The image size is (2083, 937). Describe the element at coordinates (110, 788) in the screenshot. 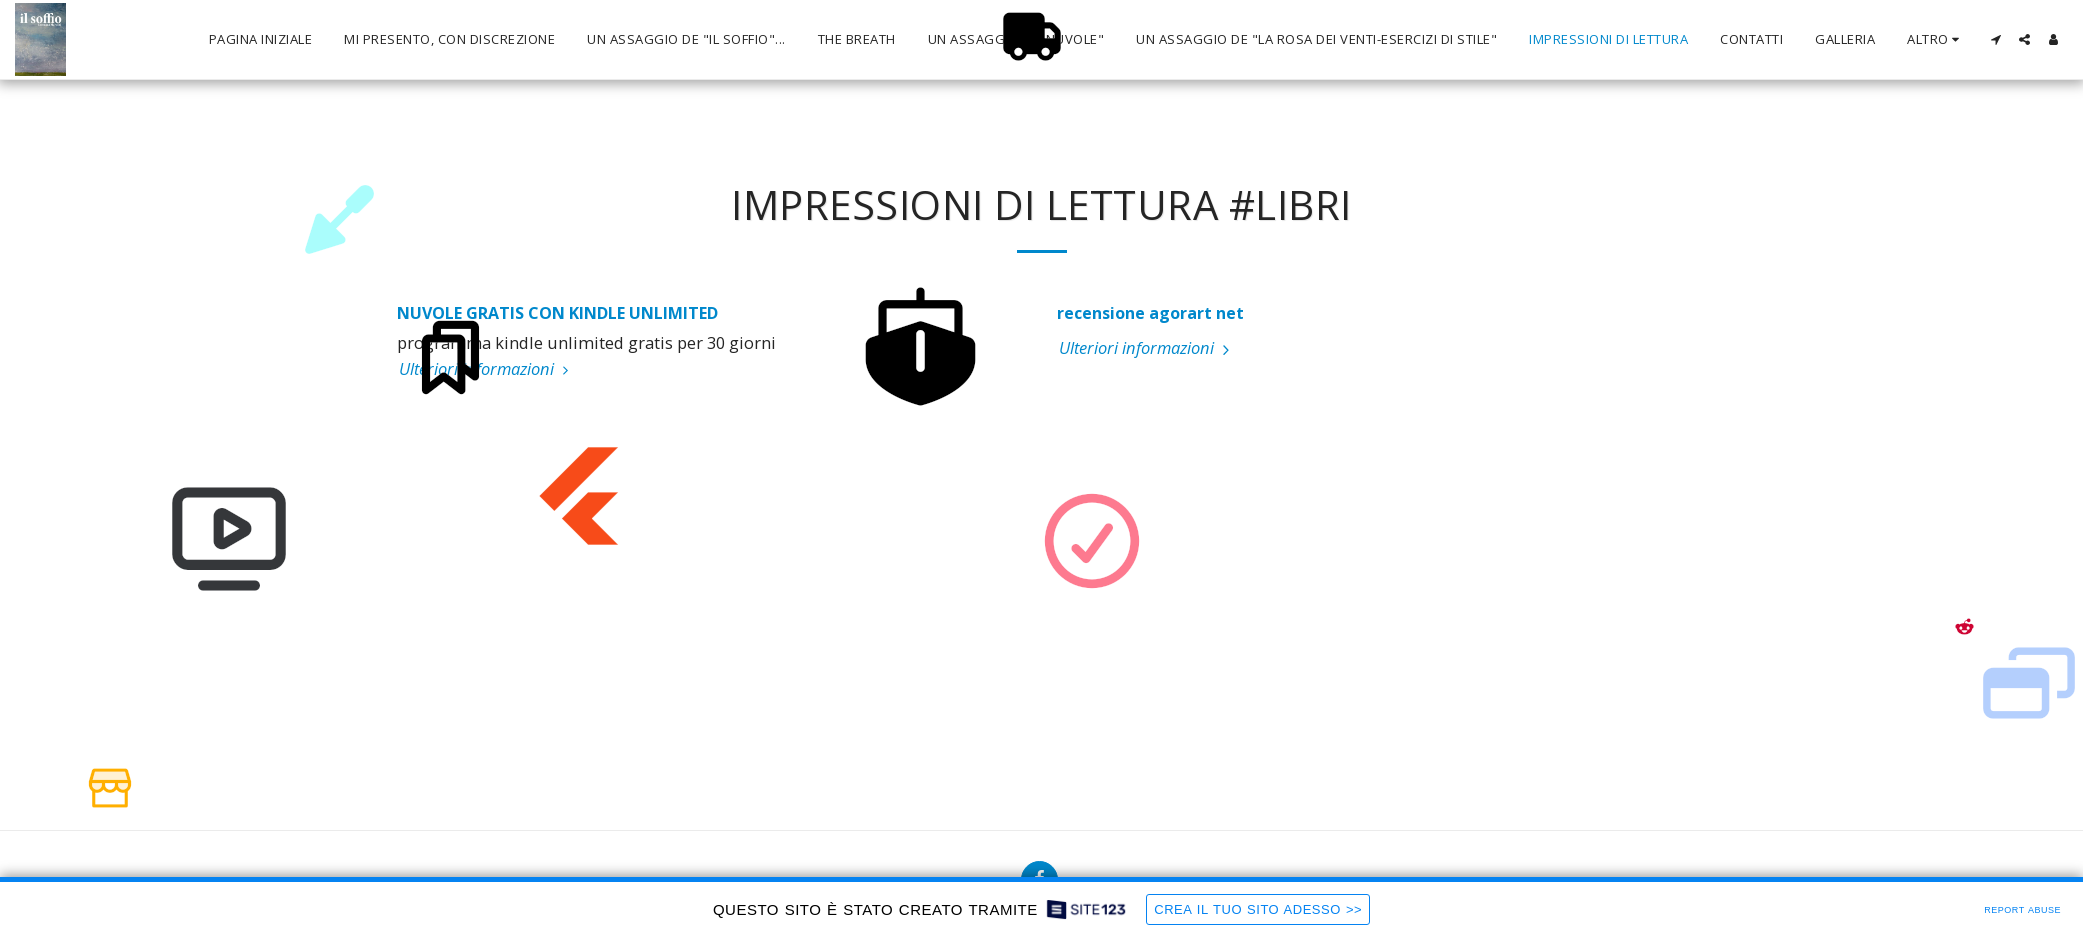

I see `access the online store or marketplace` at that location.